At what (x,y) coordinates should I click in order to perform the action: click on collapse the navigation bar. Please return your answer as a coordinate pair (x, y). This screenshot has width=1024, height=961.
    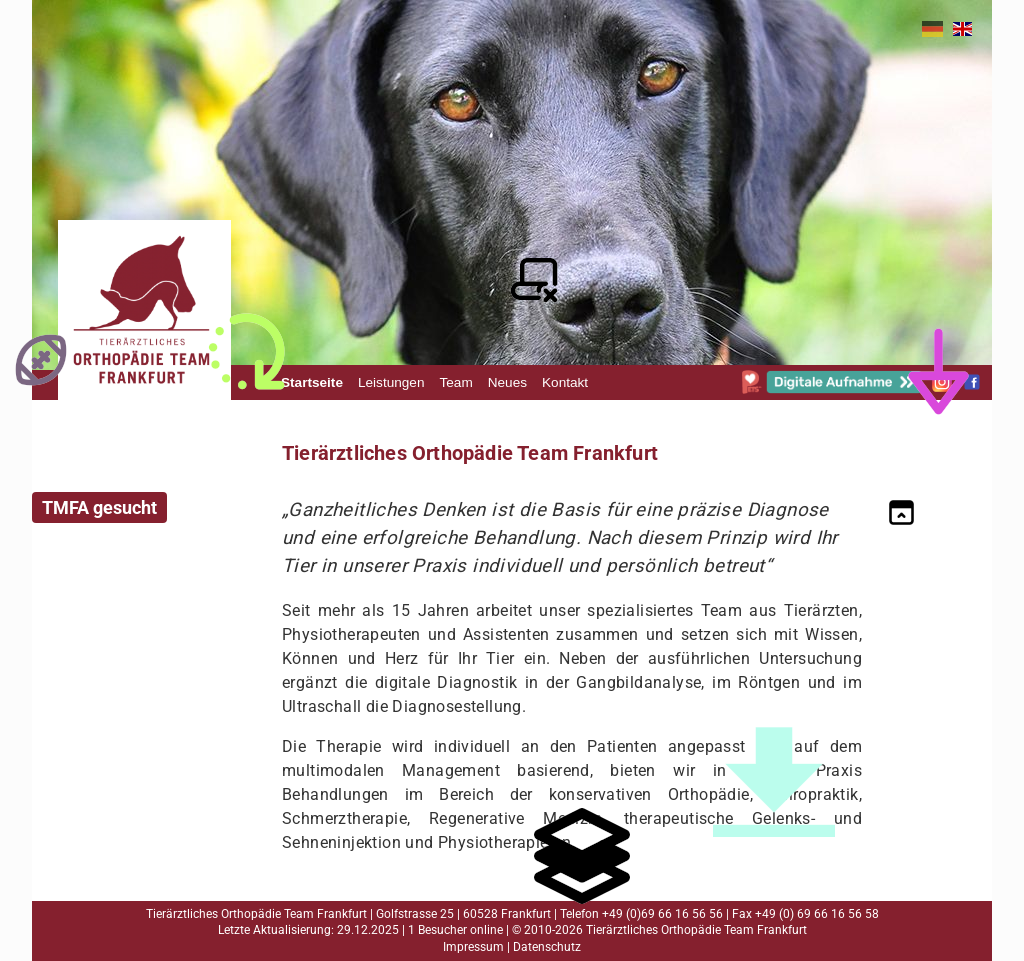
    Looking at the image, I should click on (901, 512).